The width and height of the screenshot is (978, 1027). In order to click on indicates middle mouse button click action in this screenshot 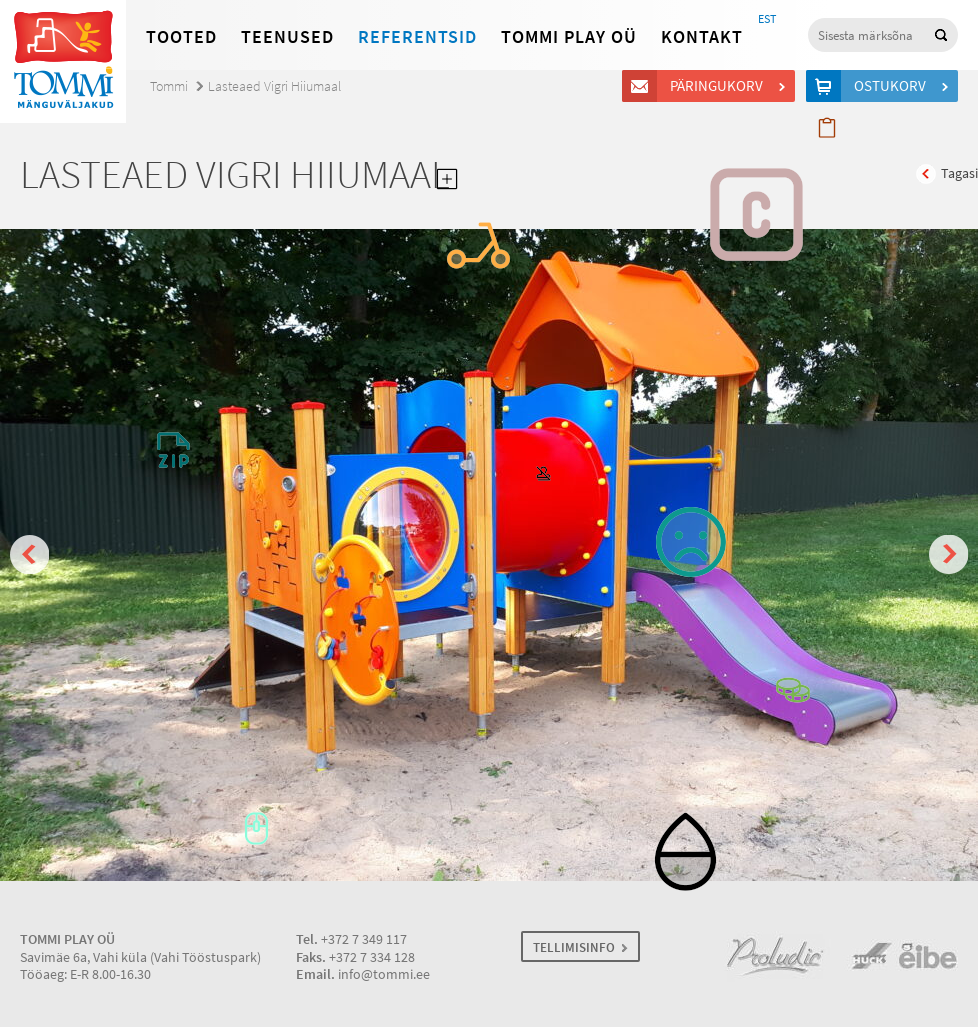, I will do `click(256, 828)`.